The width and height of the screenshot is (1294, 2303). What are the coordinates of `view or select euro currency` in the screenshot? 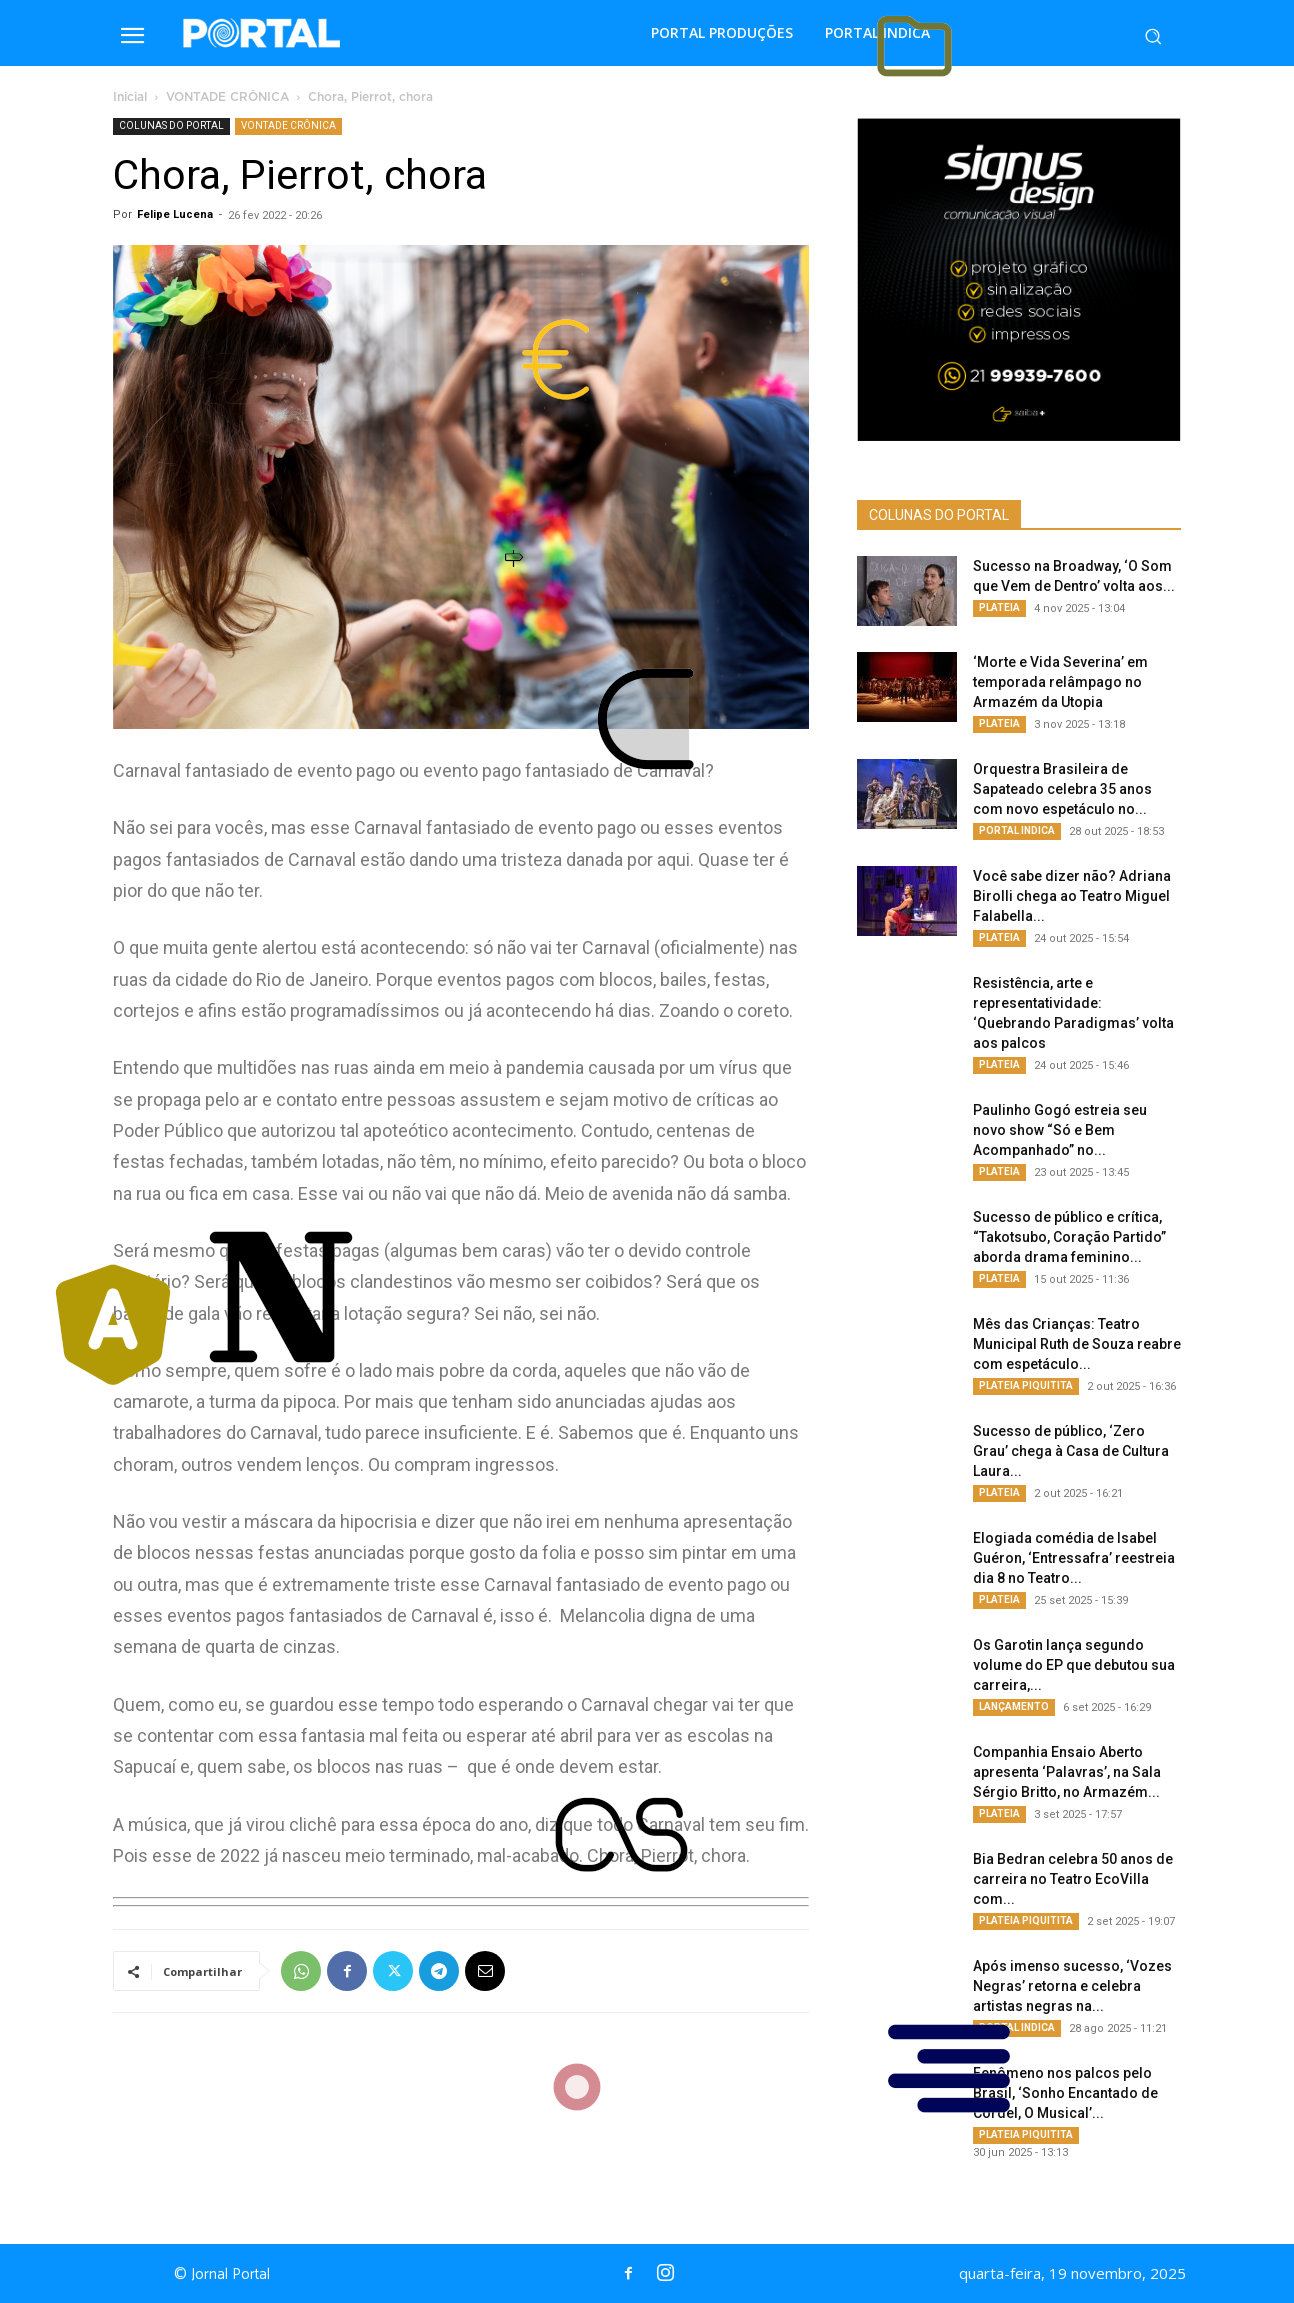 It's located at (562, 359).